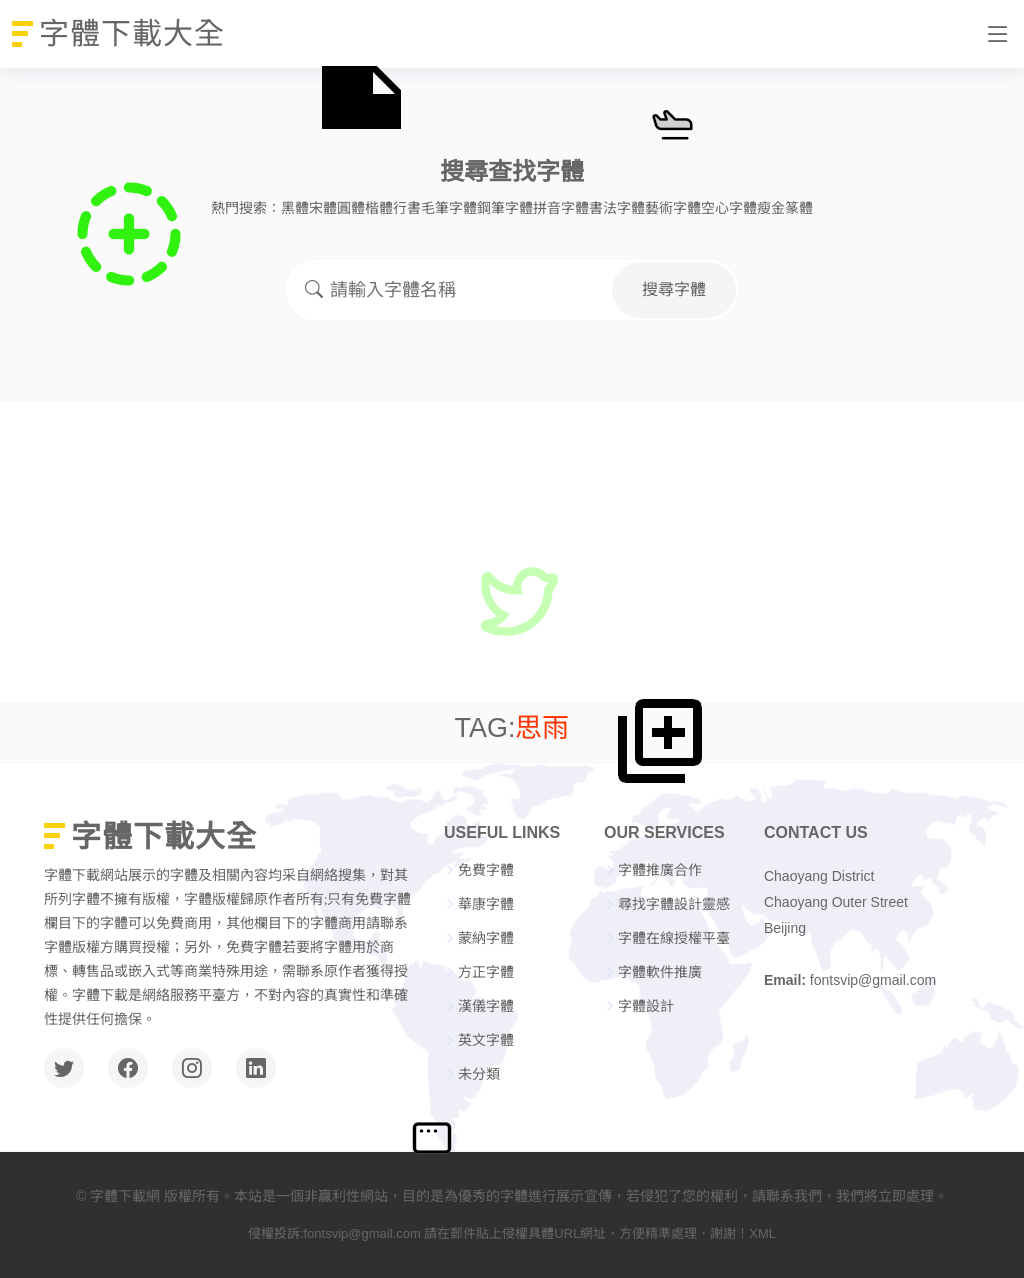 The image size is (1024, 1278). Describe the element at coordinates (432, 1138) in the screenshot. I see `open a new application window` at that location.